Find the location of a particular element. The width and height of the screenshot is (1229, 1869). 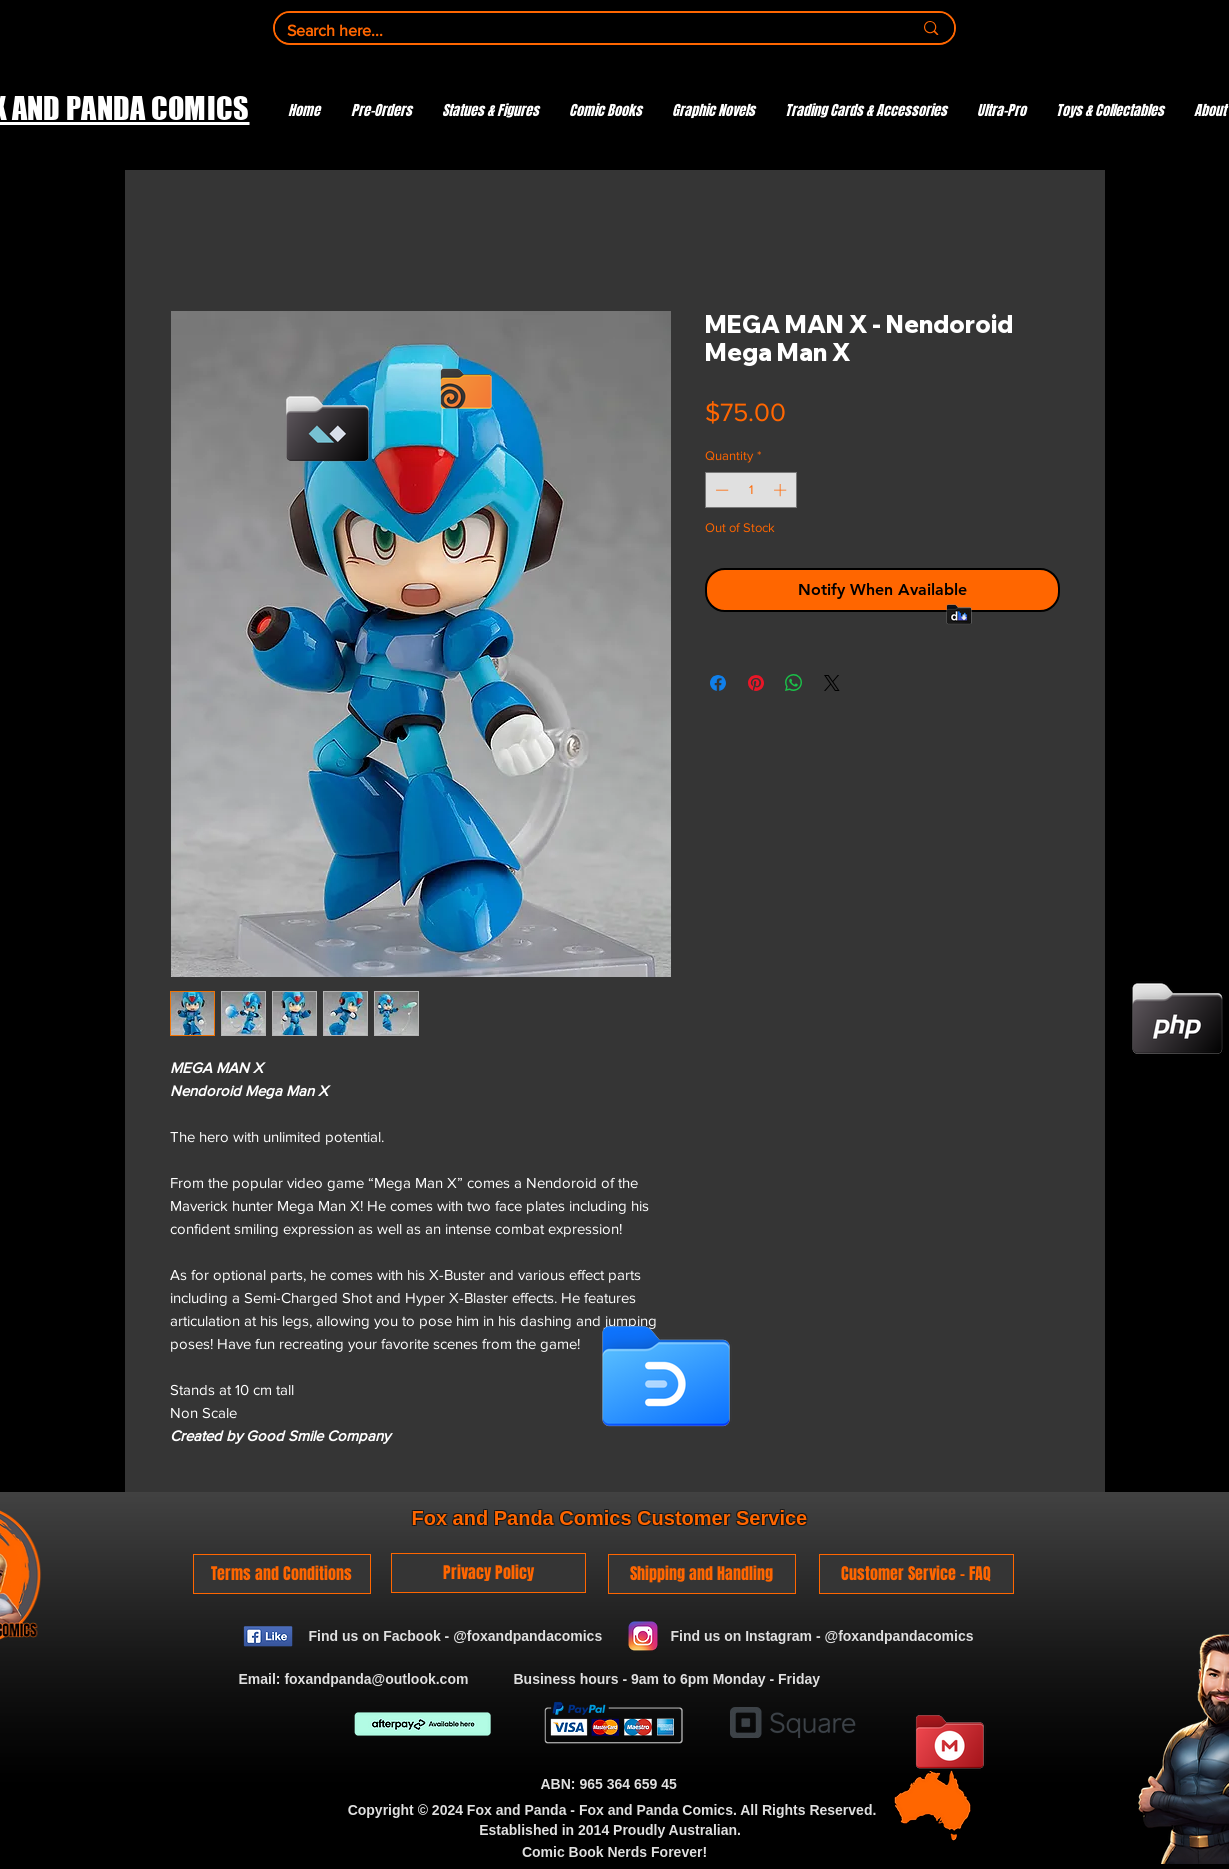

folder containing php files is located at coordinates (1177, 1021).